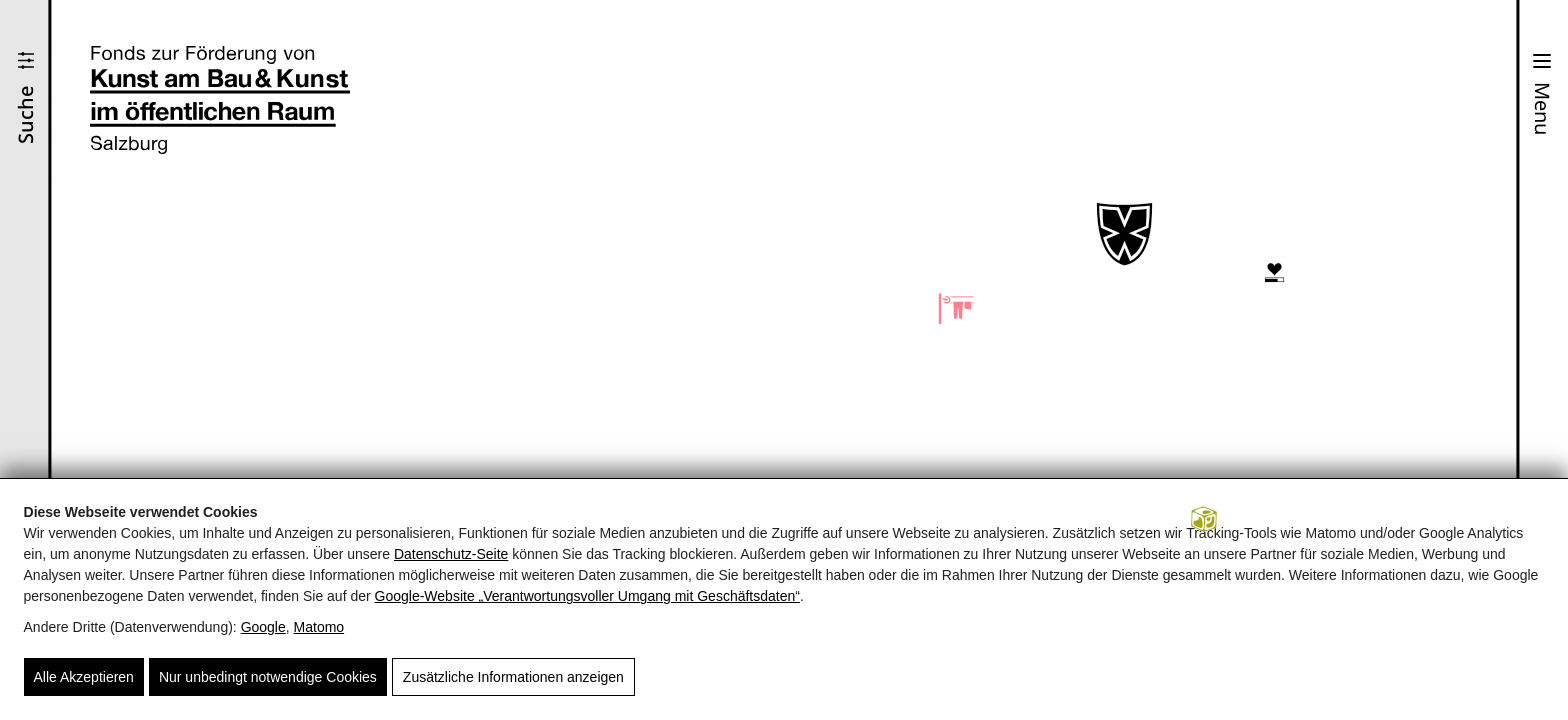  I want to click on activate shield or defensive ability, so click(1125, 234).